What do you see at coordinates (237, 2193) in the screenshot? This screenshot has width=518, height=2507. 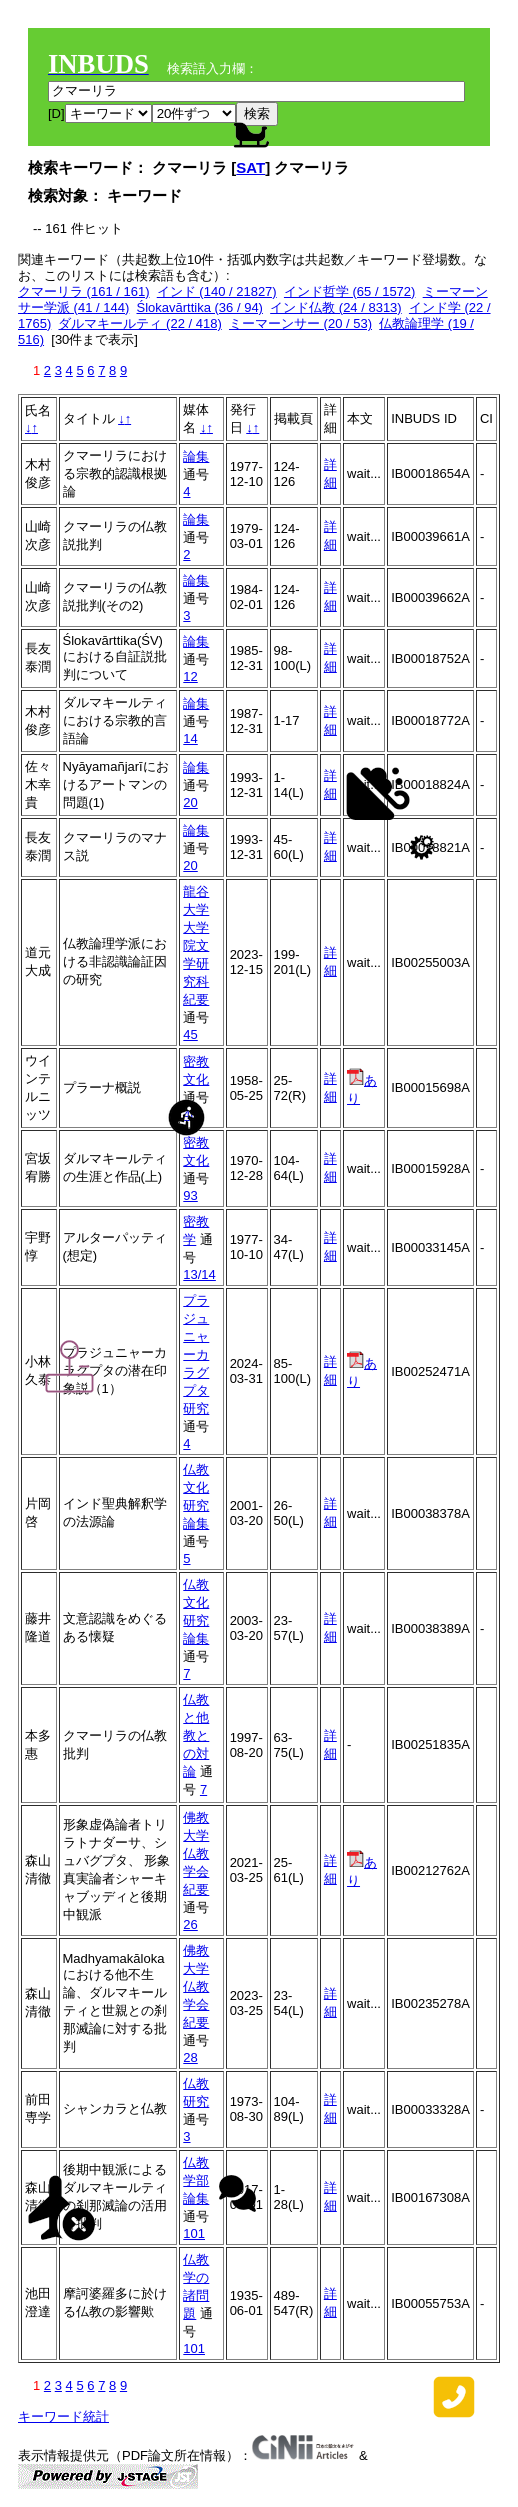 I see `open chat or messaging` at bounding box center [237, 2193].